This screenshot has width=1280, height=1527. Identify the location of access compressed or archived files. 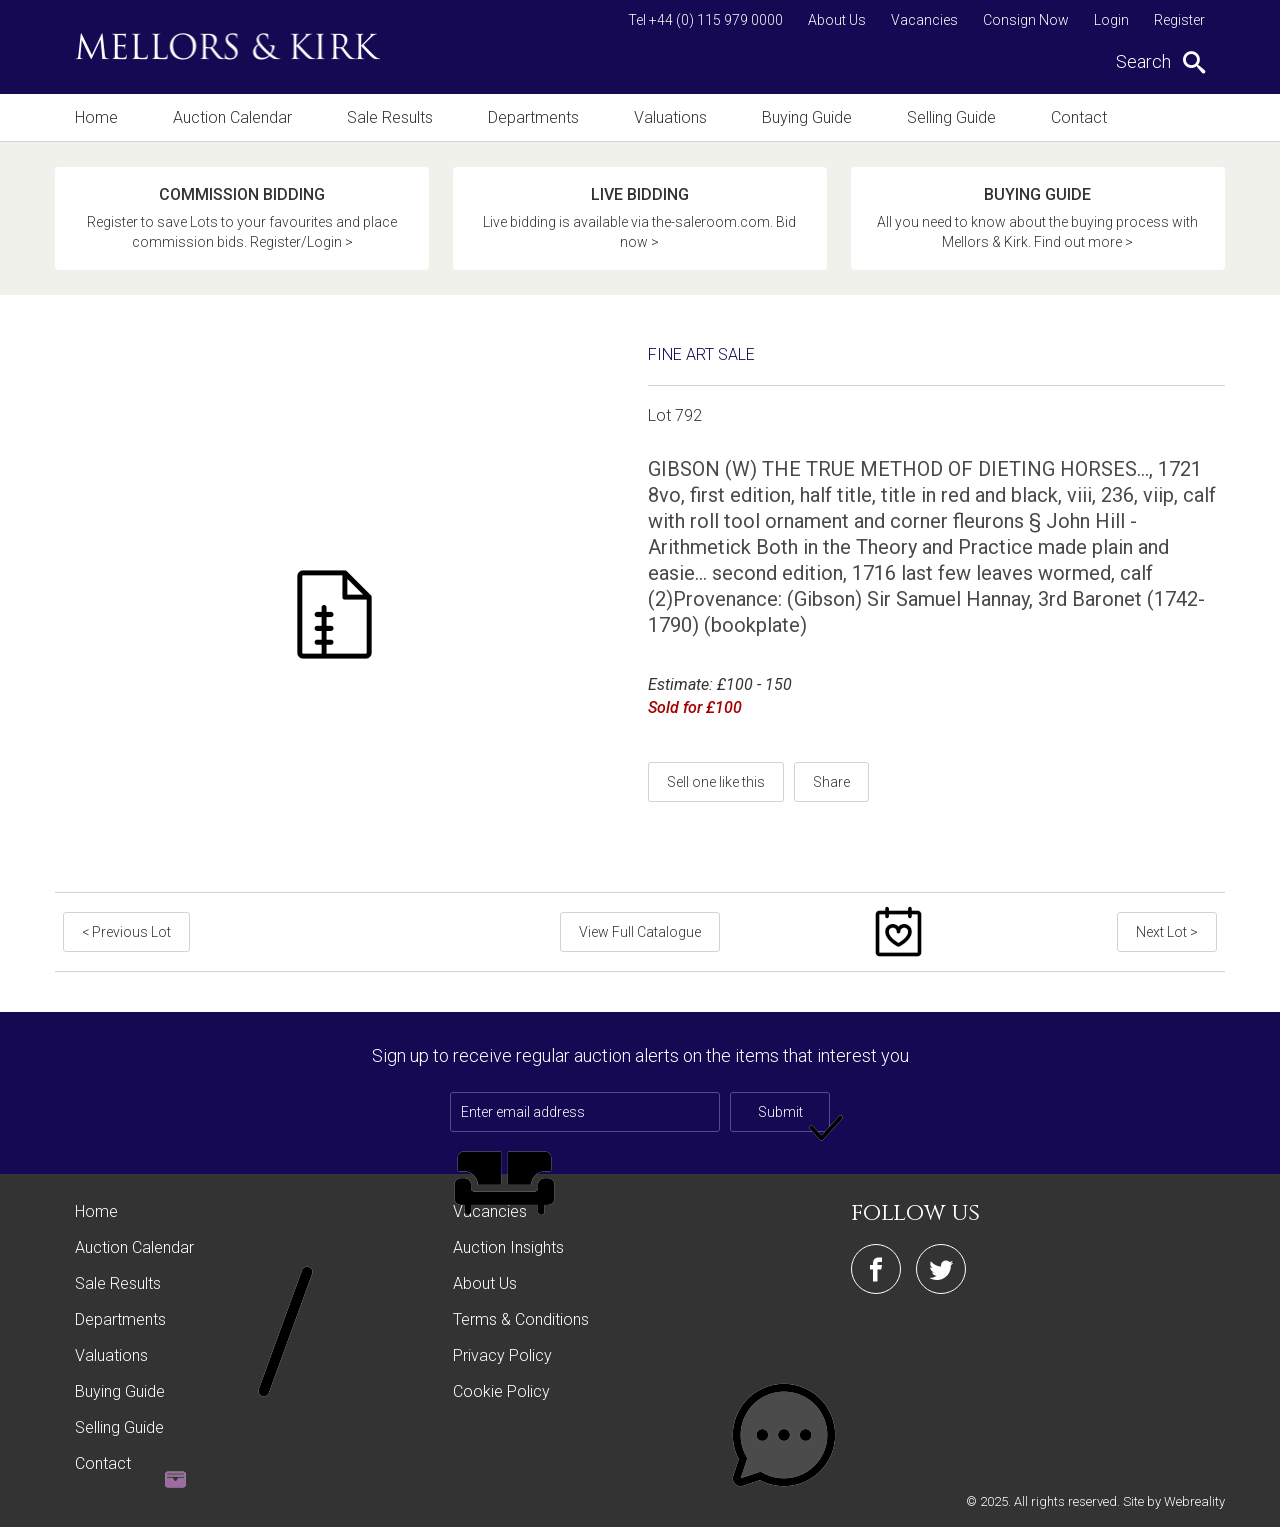
(334, 614).